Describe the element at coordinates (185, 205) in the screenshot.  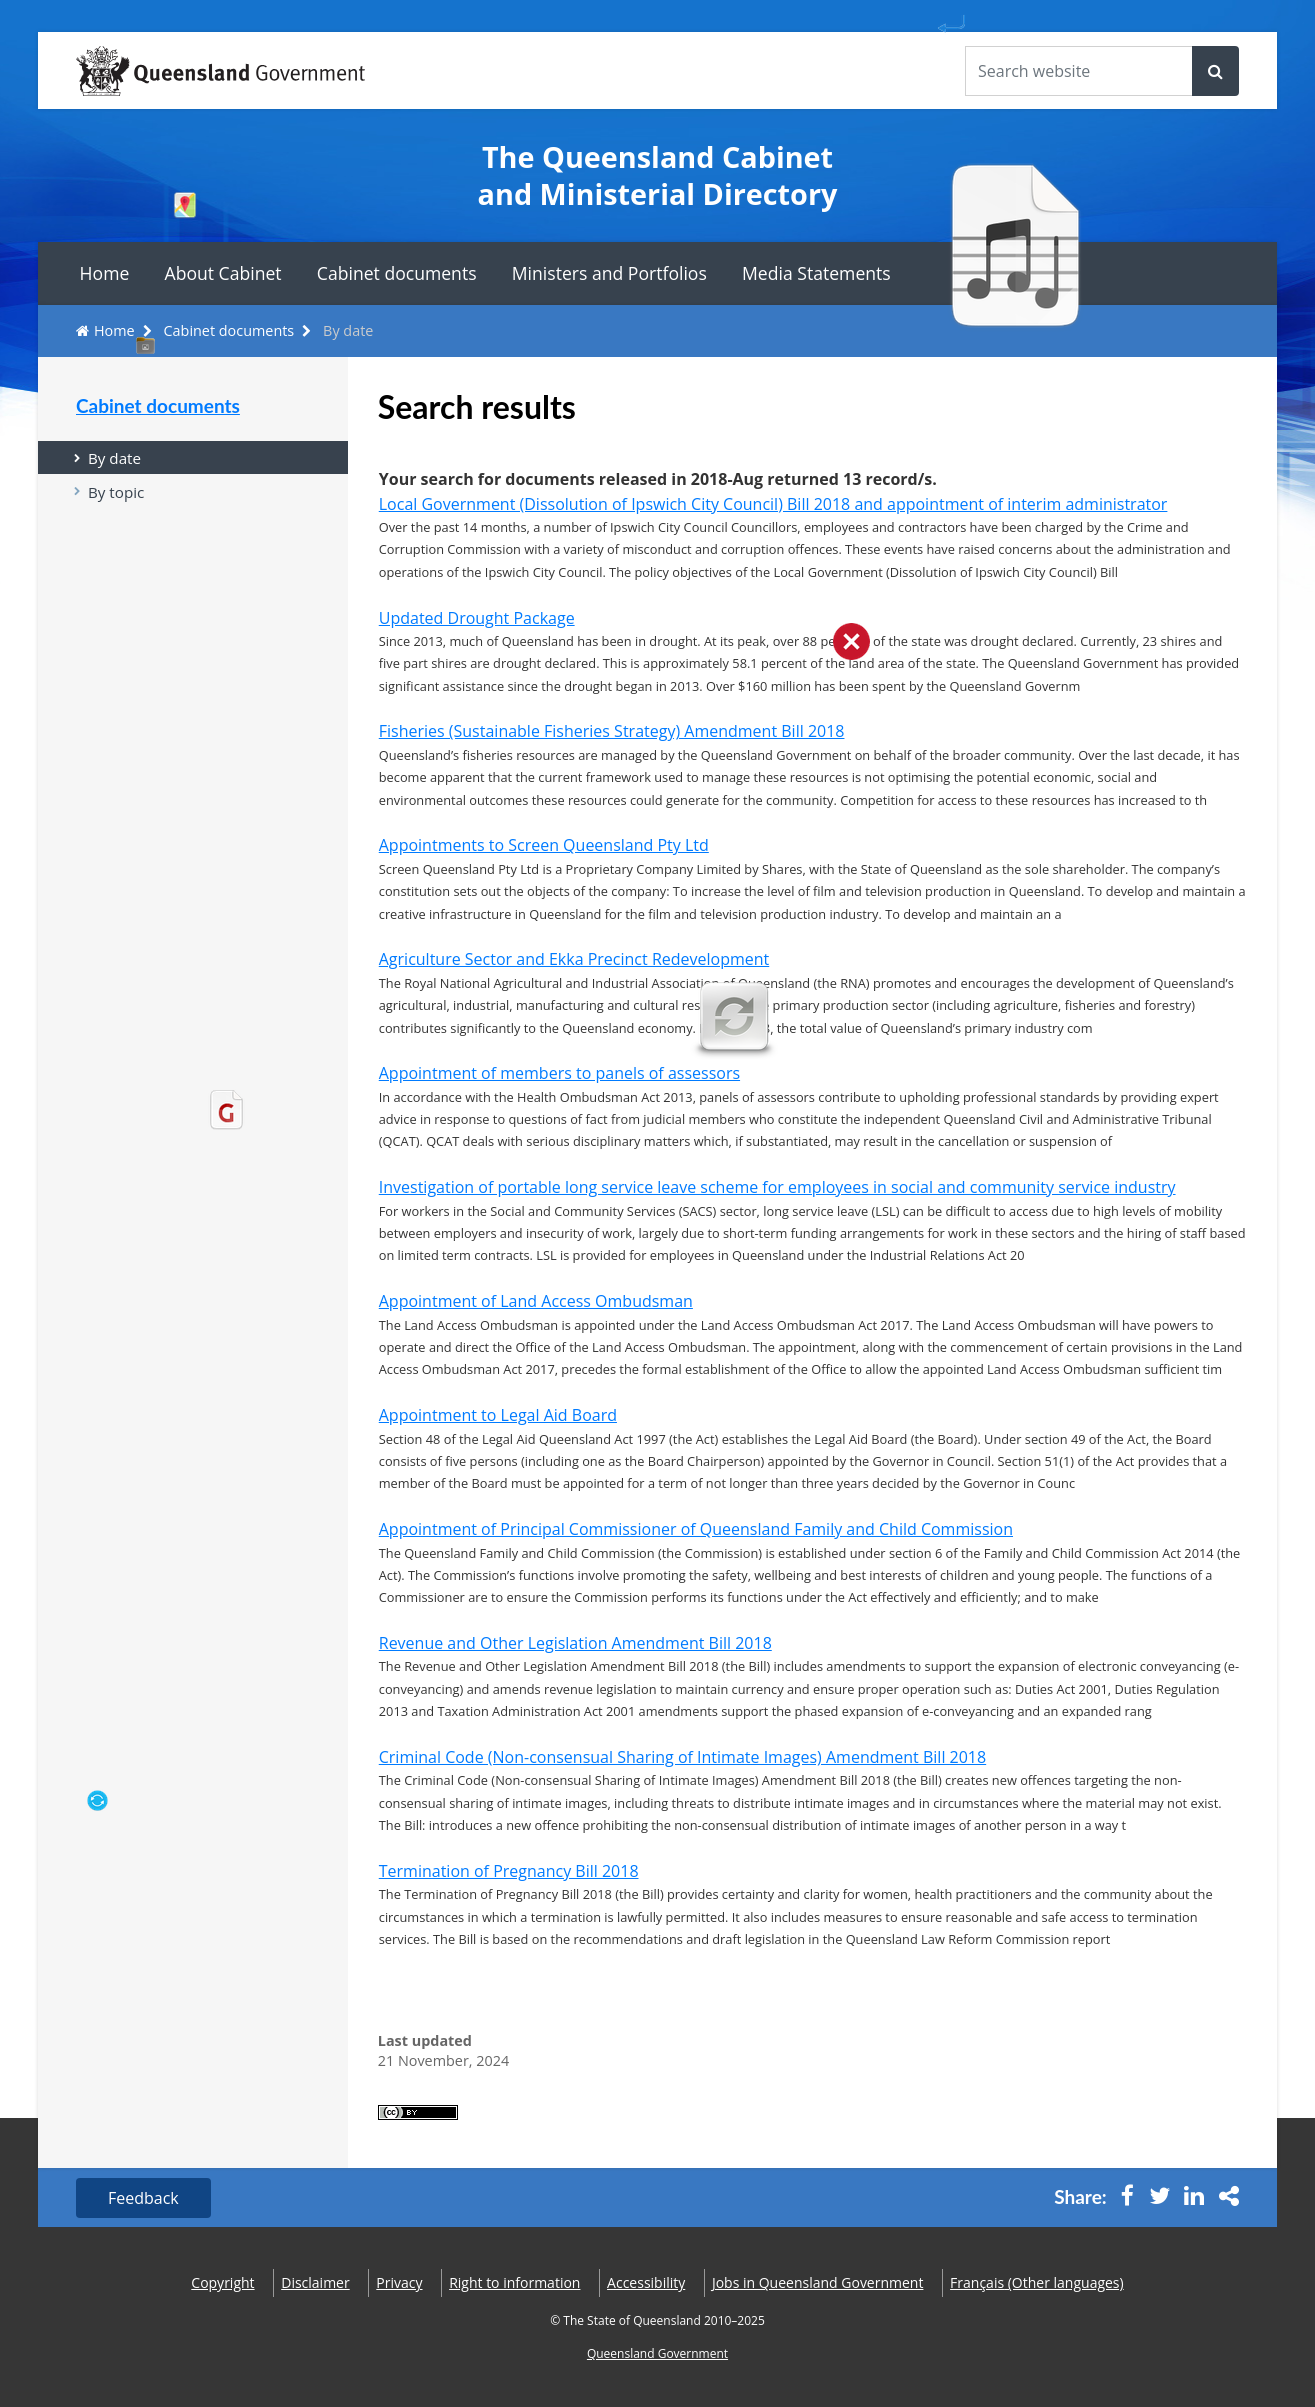
I see `a geo+json geographic data file` at that location.